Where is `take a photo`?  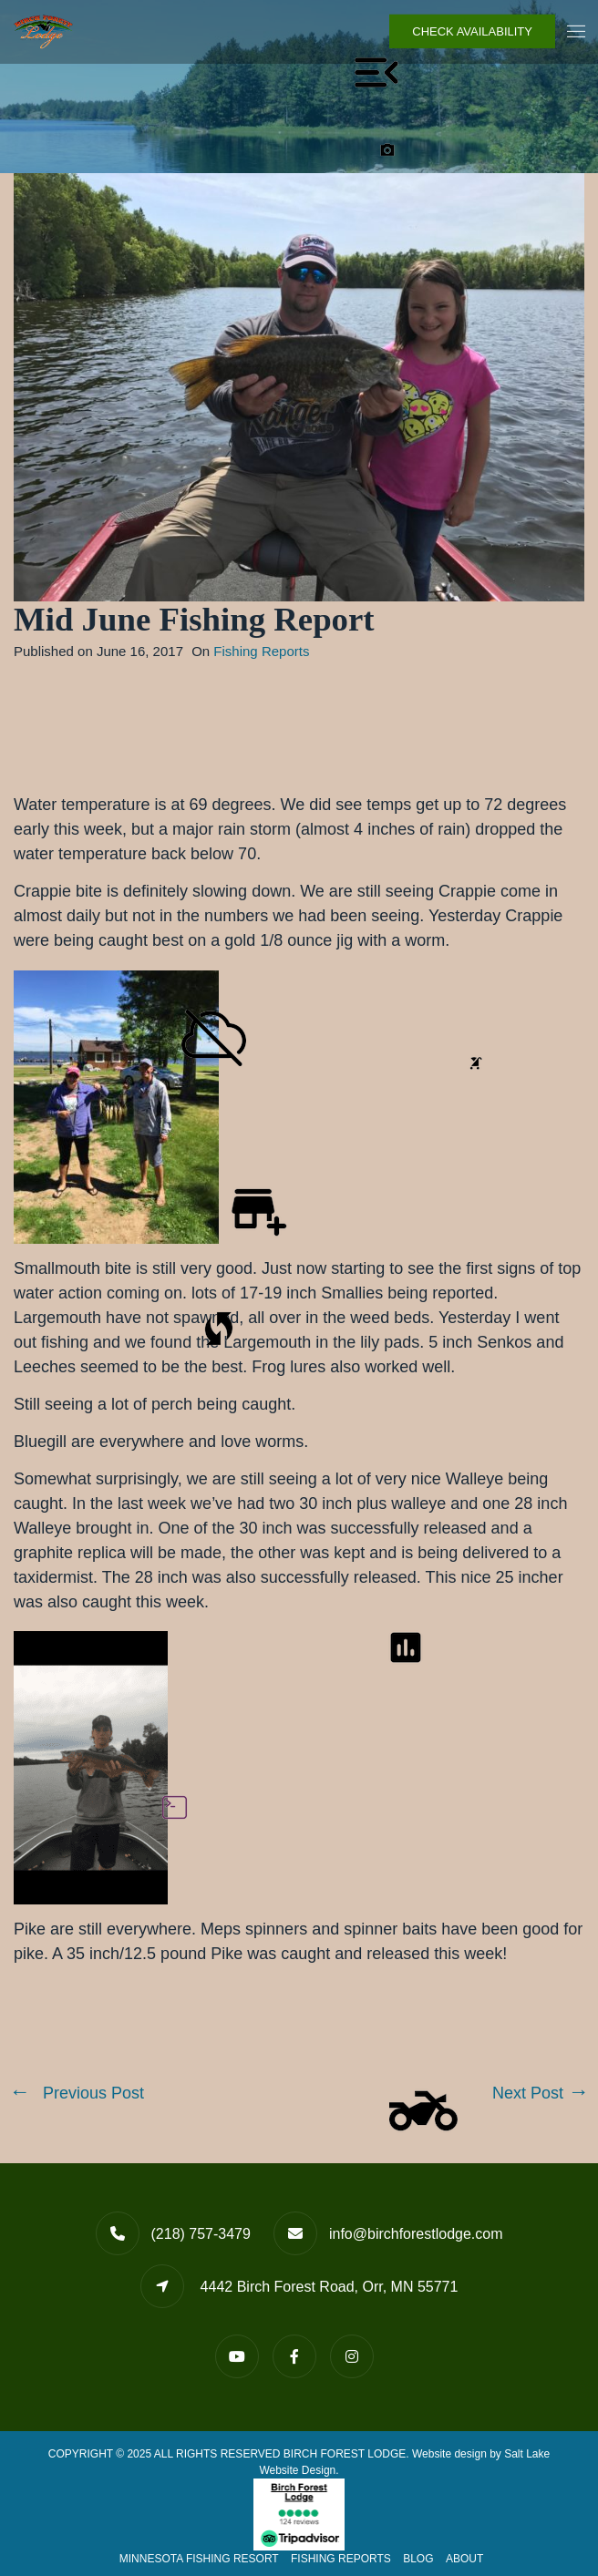 take a photo is located at coordinates (387, 150).